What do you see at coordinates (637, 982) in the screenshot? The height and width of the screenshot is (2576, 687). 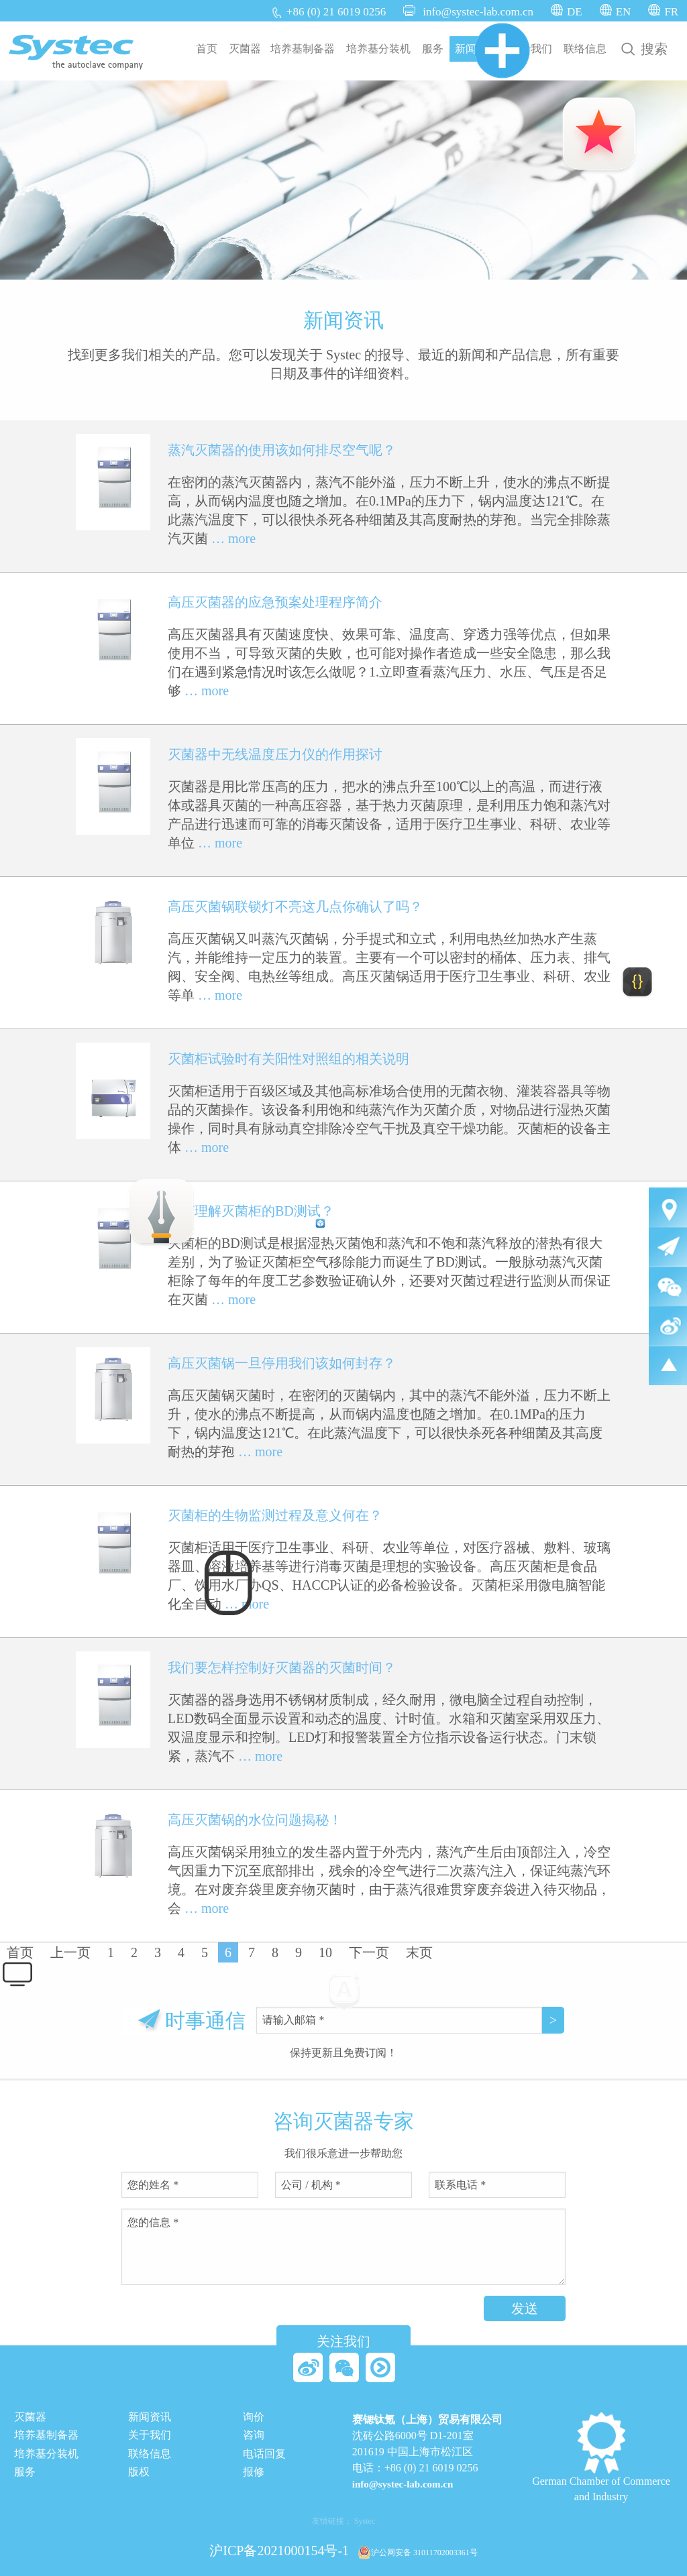 I see `access stylesheet preferences for web browser` at bounding box center [637, 982].